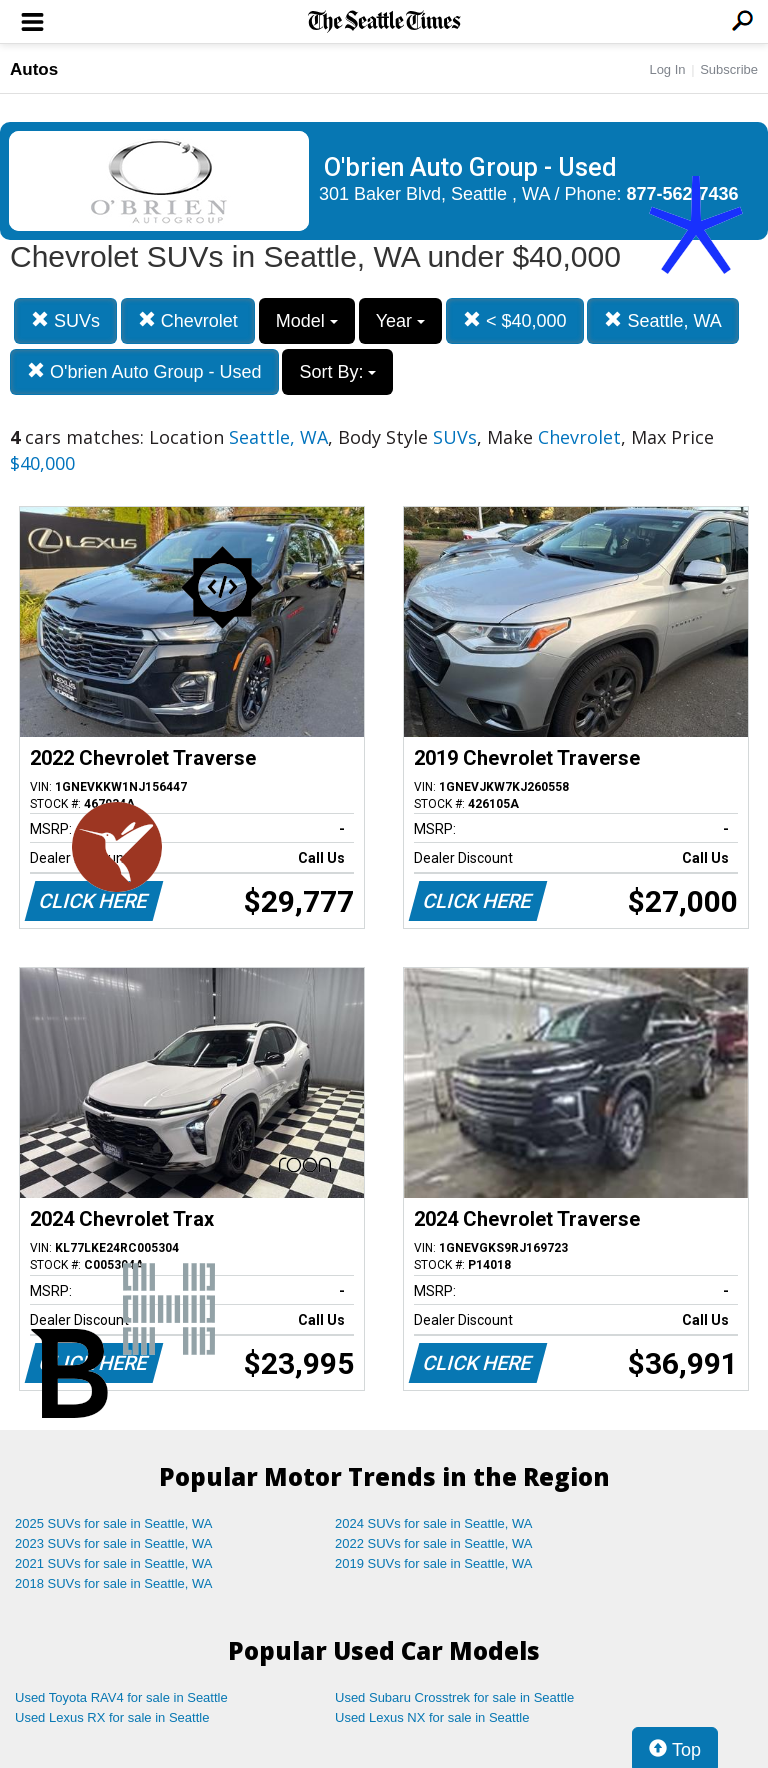 The width and height of the screenshot is (768, 1768). I want to click on launch htop system monitoring application, so click(169, 1309).